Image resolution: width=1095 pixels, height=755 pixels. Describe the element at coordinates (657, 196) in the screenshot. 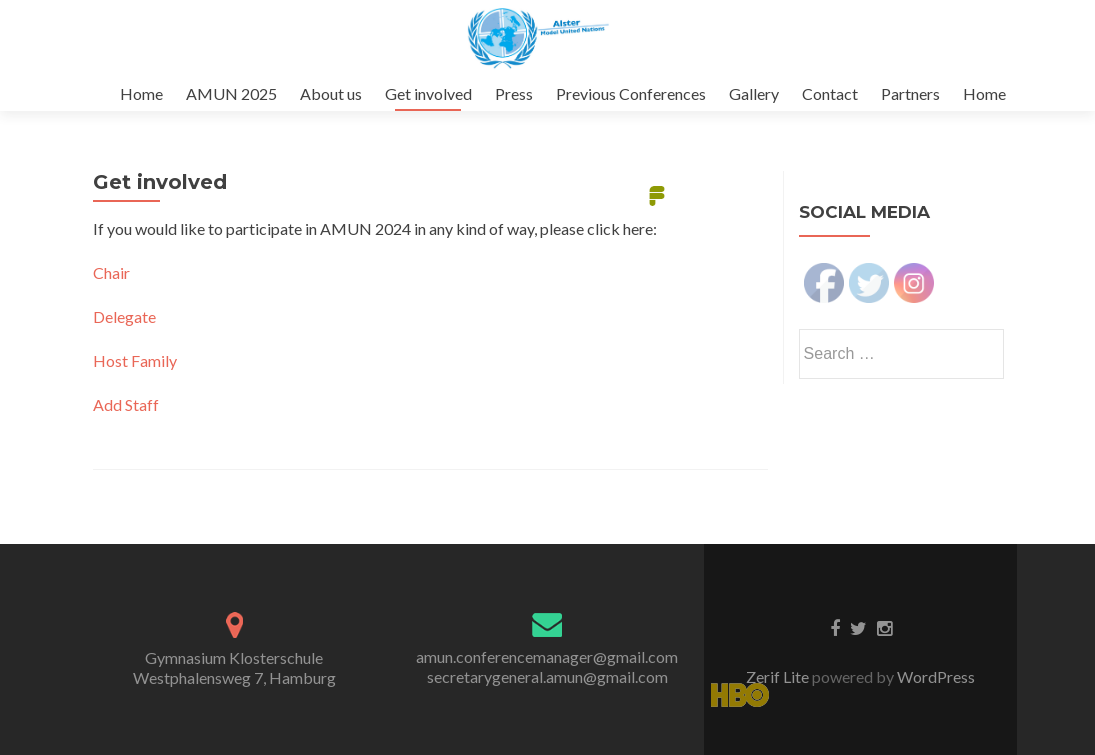

I see `formbricks logo` at that location.